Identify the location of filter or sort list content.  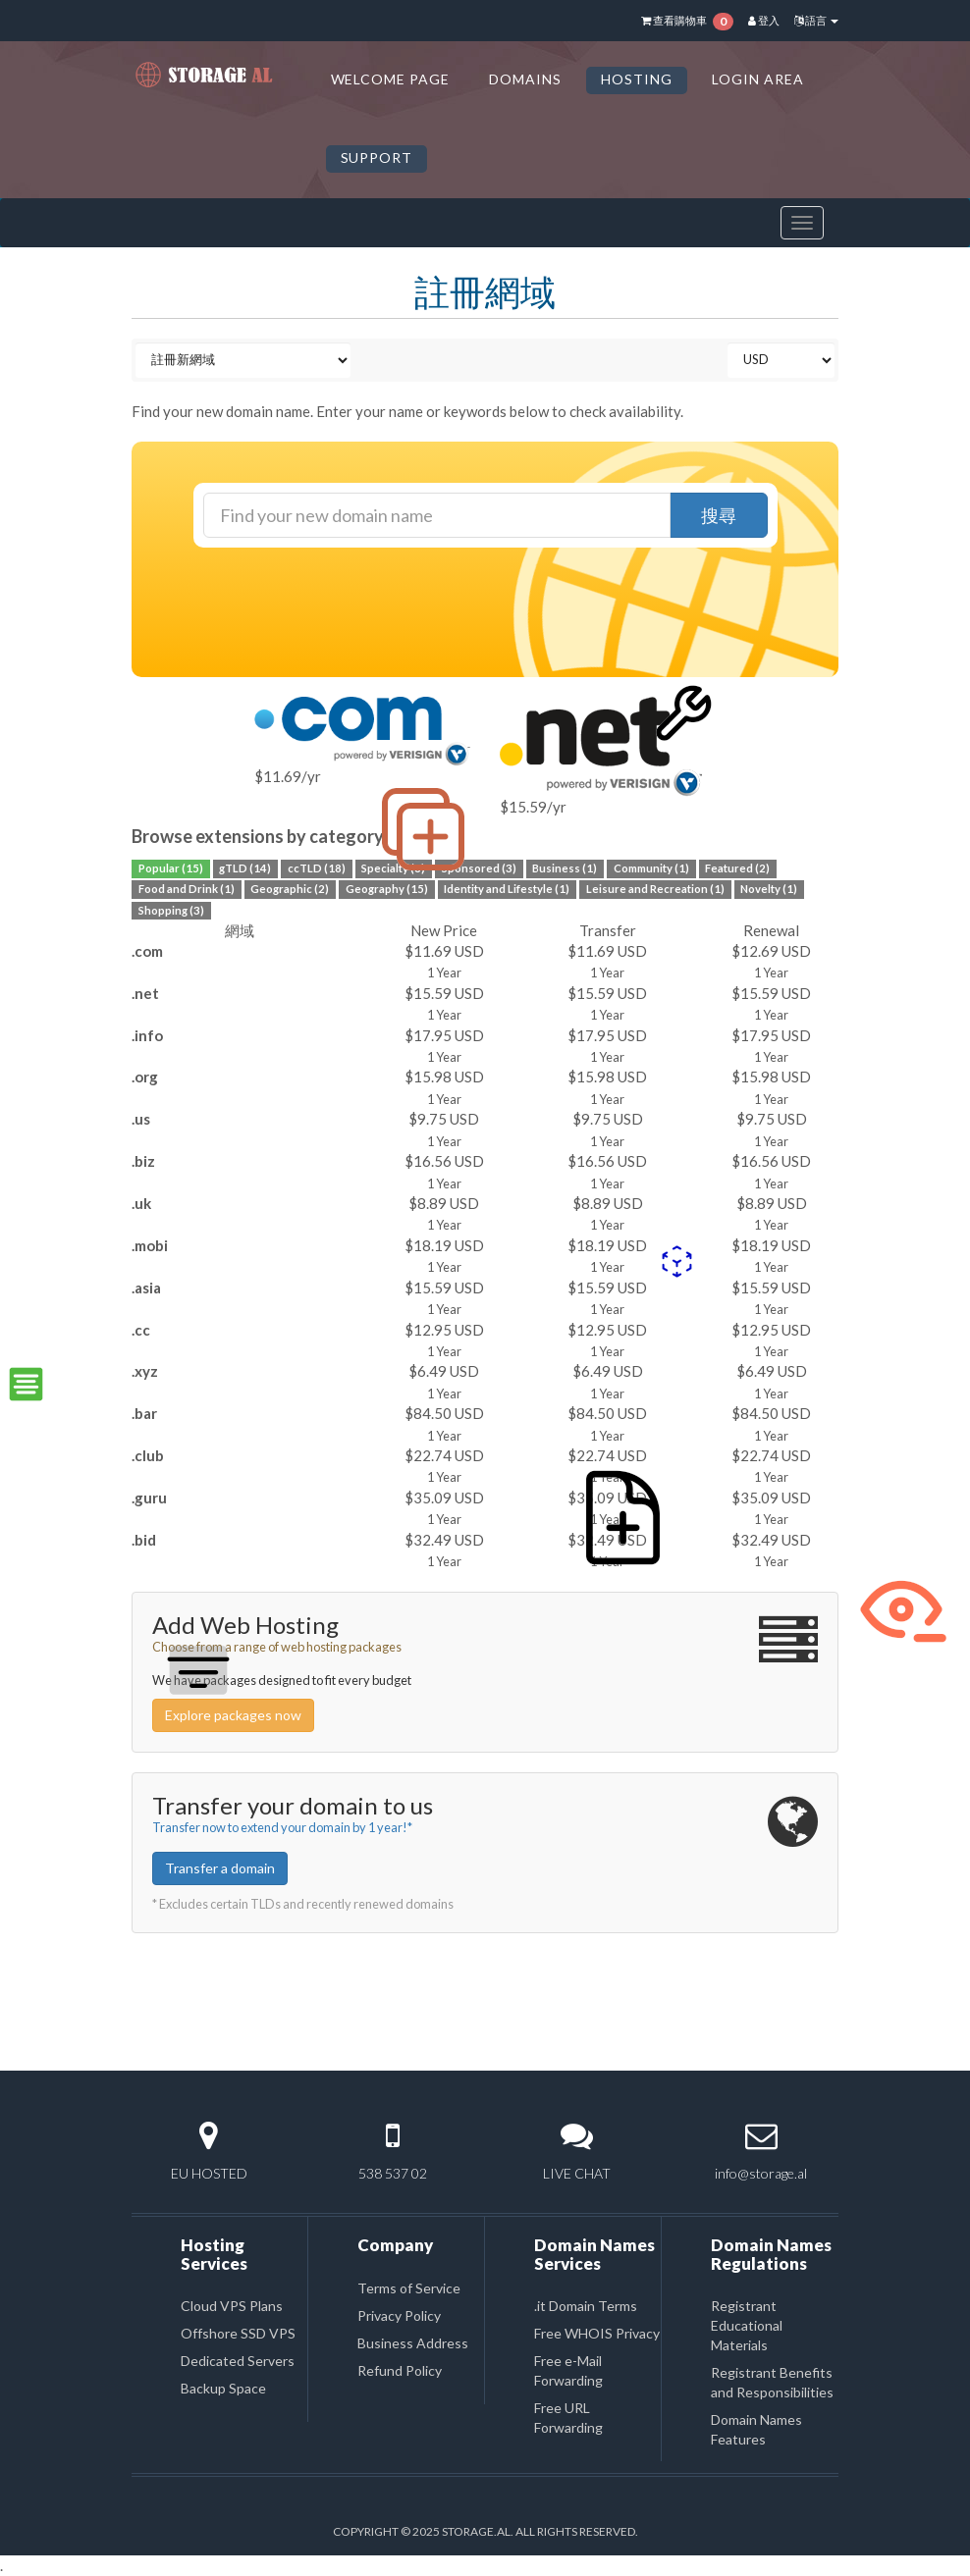
(198, 1670).